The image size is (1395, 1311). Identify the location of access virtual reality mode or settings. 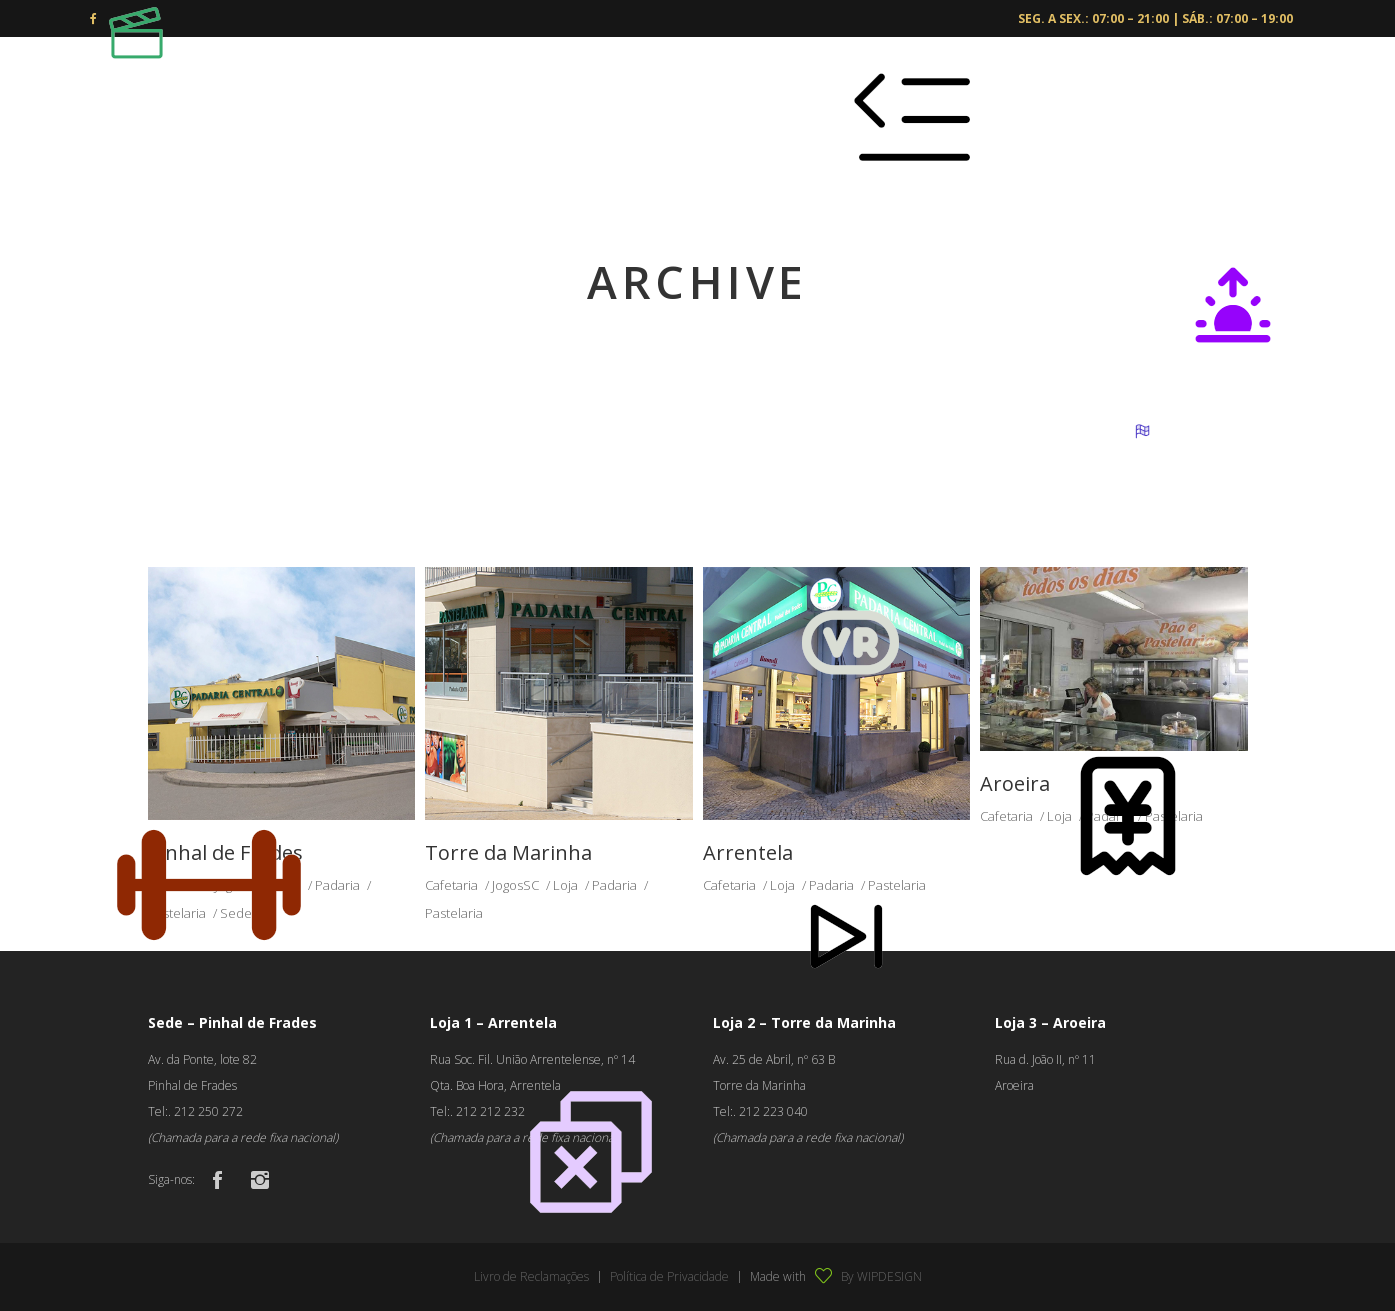
(850, 642).